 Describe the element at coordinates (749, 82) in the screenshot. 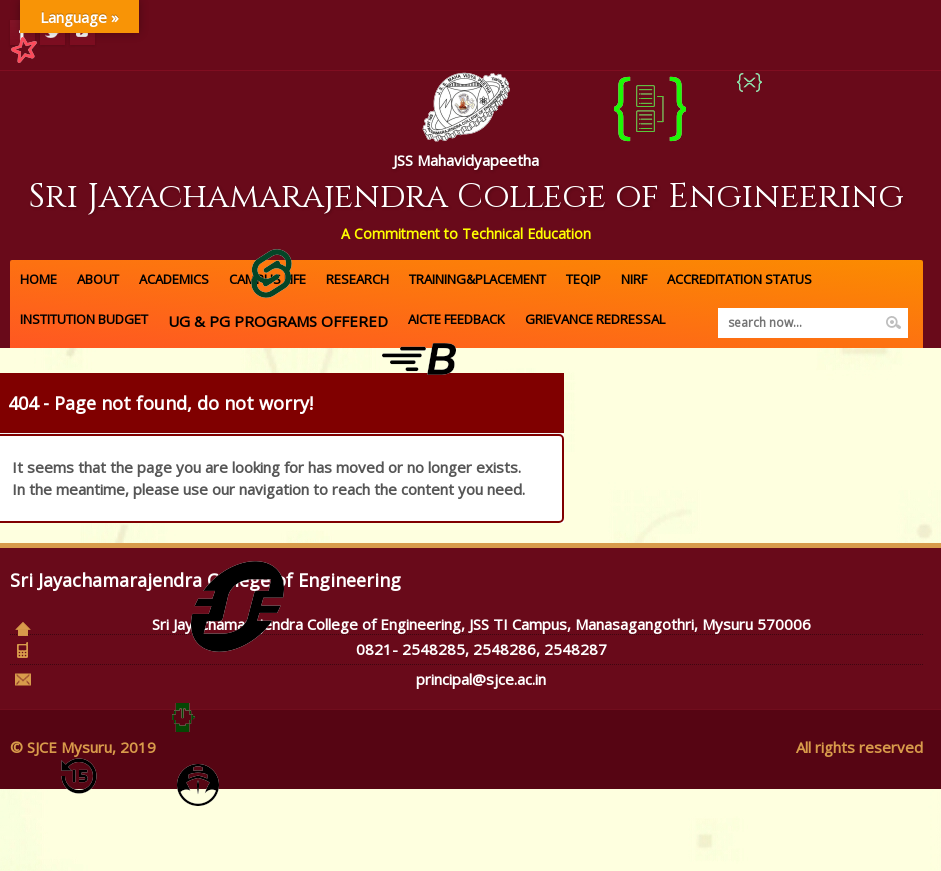

I see `XRP cryptocurrency logo` at that location.